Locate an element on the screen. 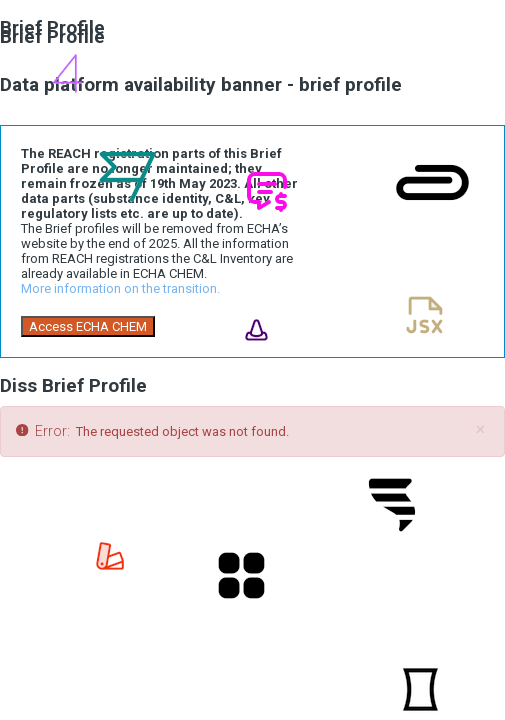 This screenshot has height=720, width=505. view items in grid layout is located at coordinates (241, 575).